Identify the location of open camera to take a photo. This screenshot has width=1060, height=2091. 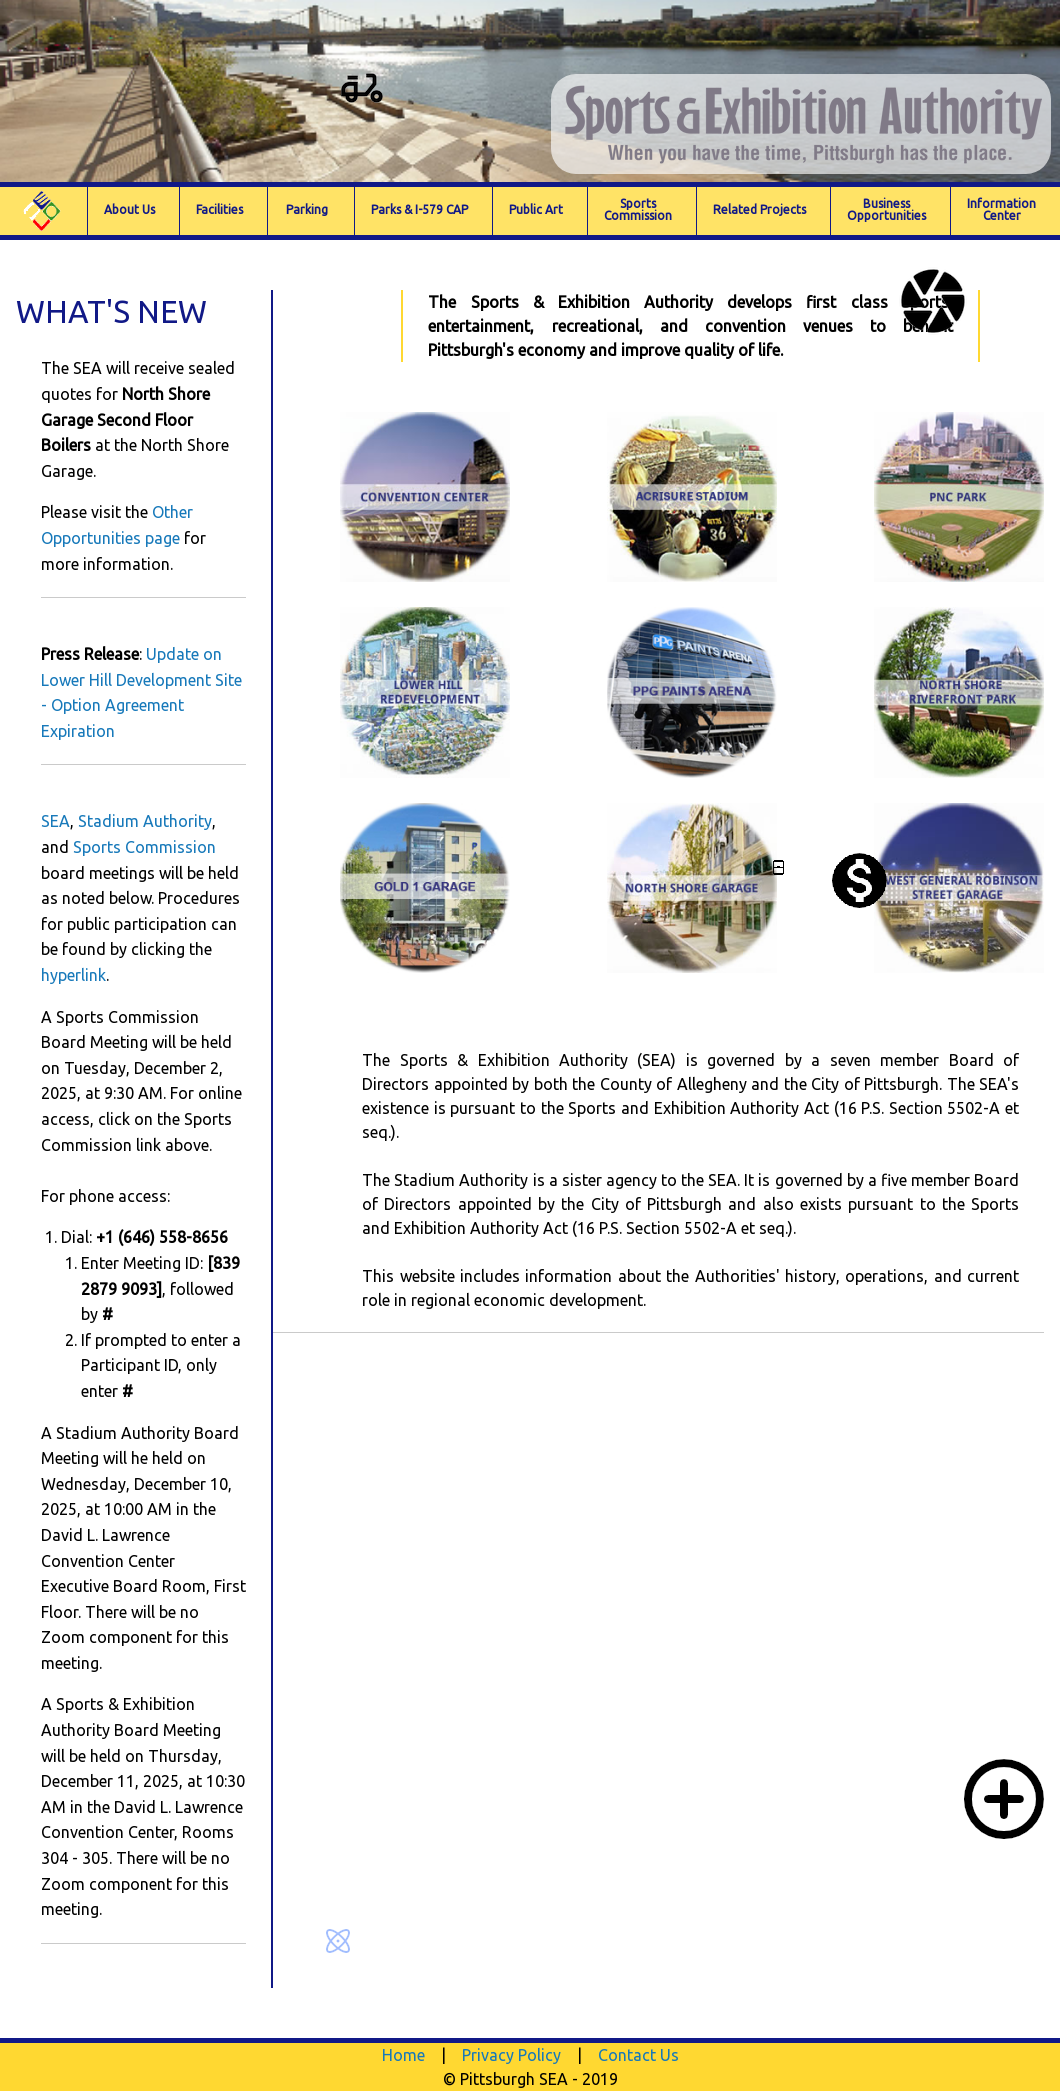
(933, 301).